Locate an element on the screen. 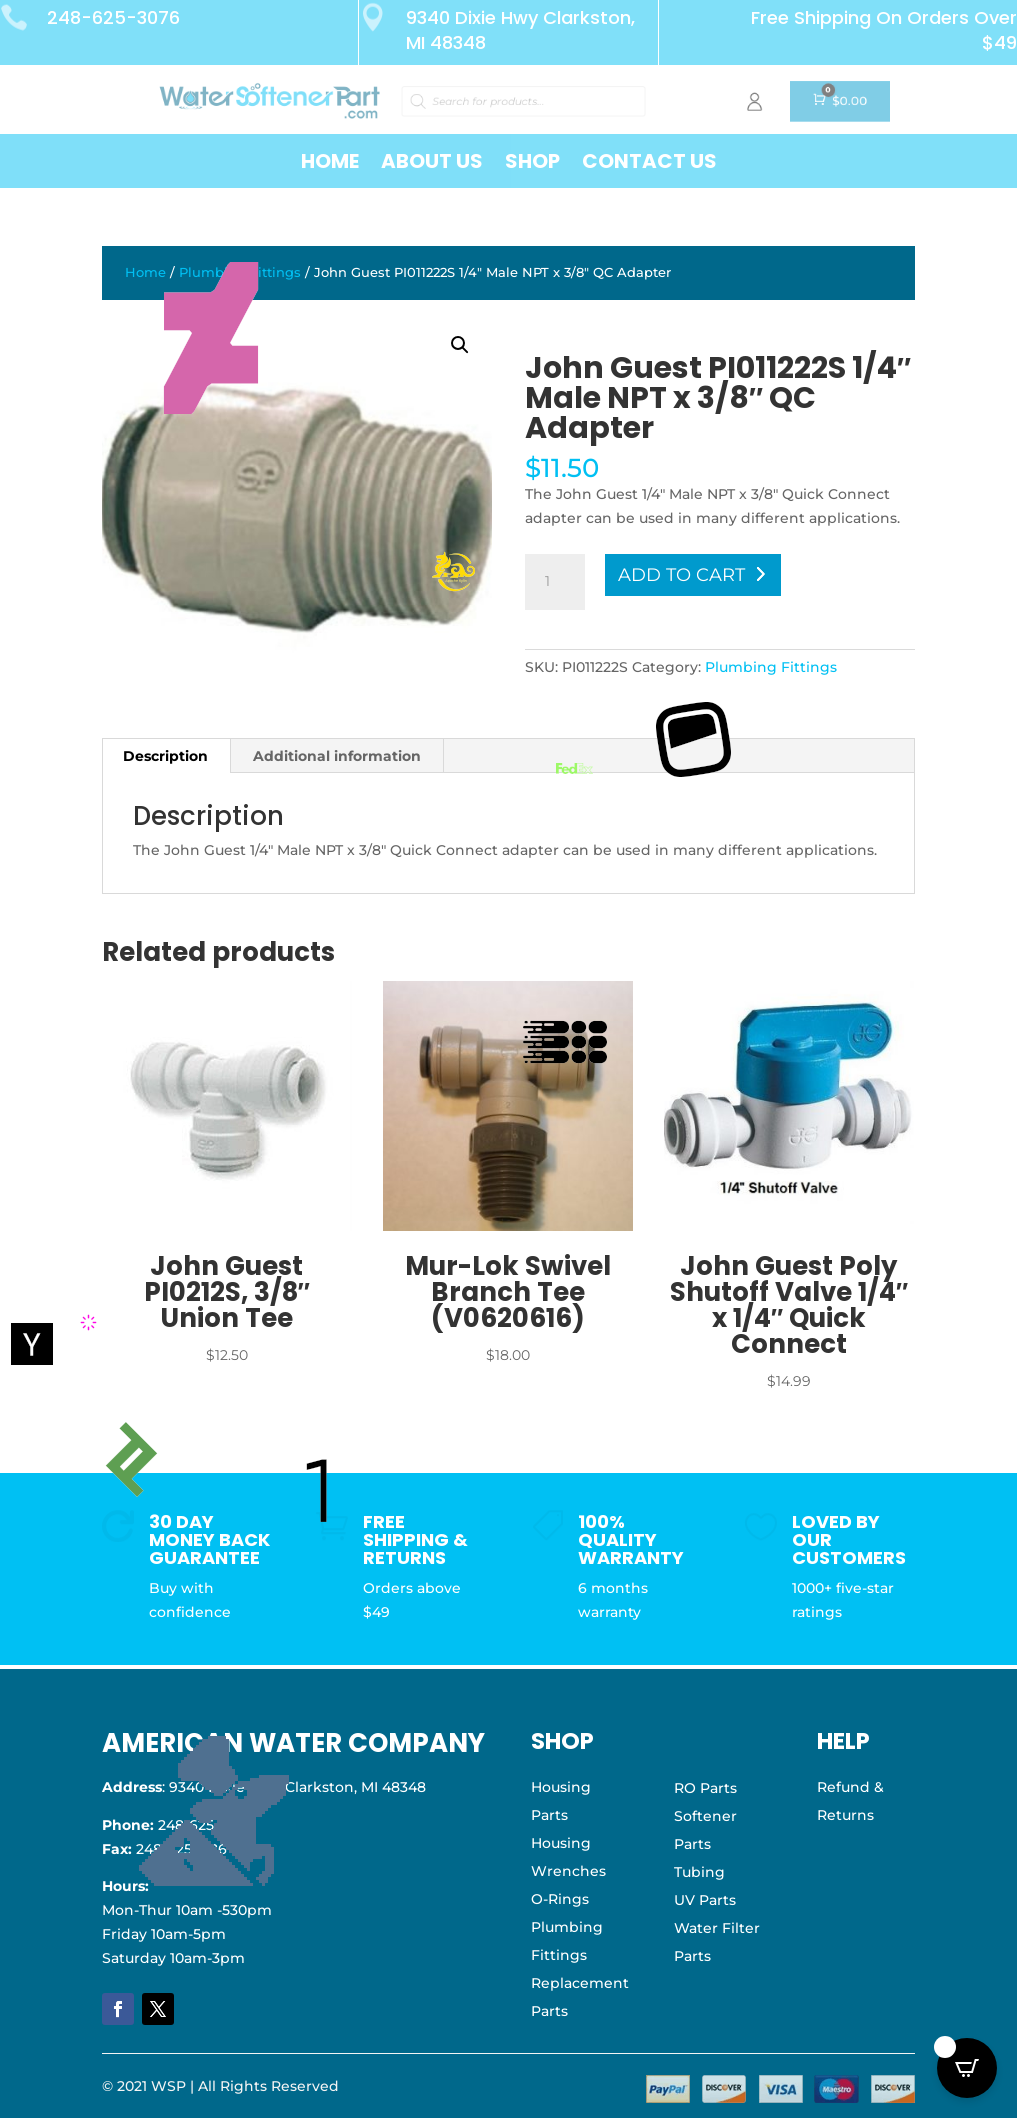 This screenshot has height=2118, width=1017. open DeviantArt app or website is located at coordinates (211, 338).